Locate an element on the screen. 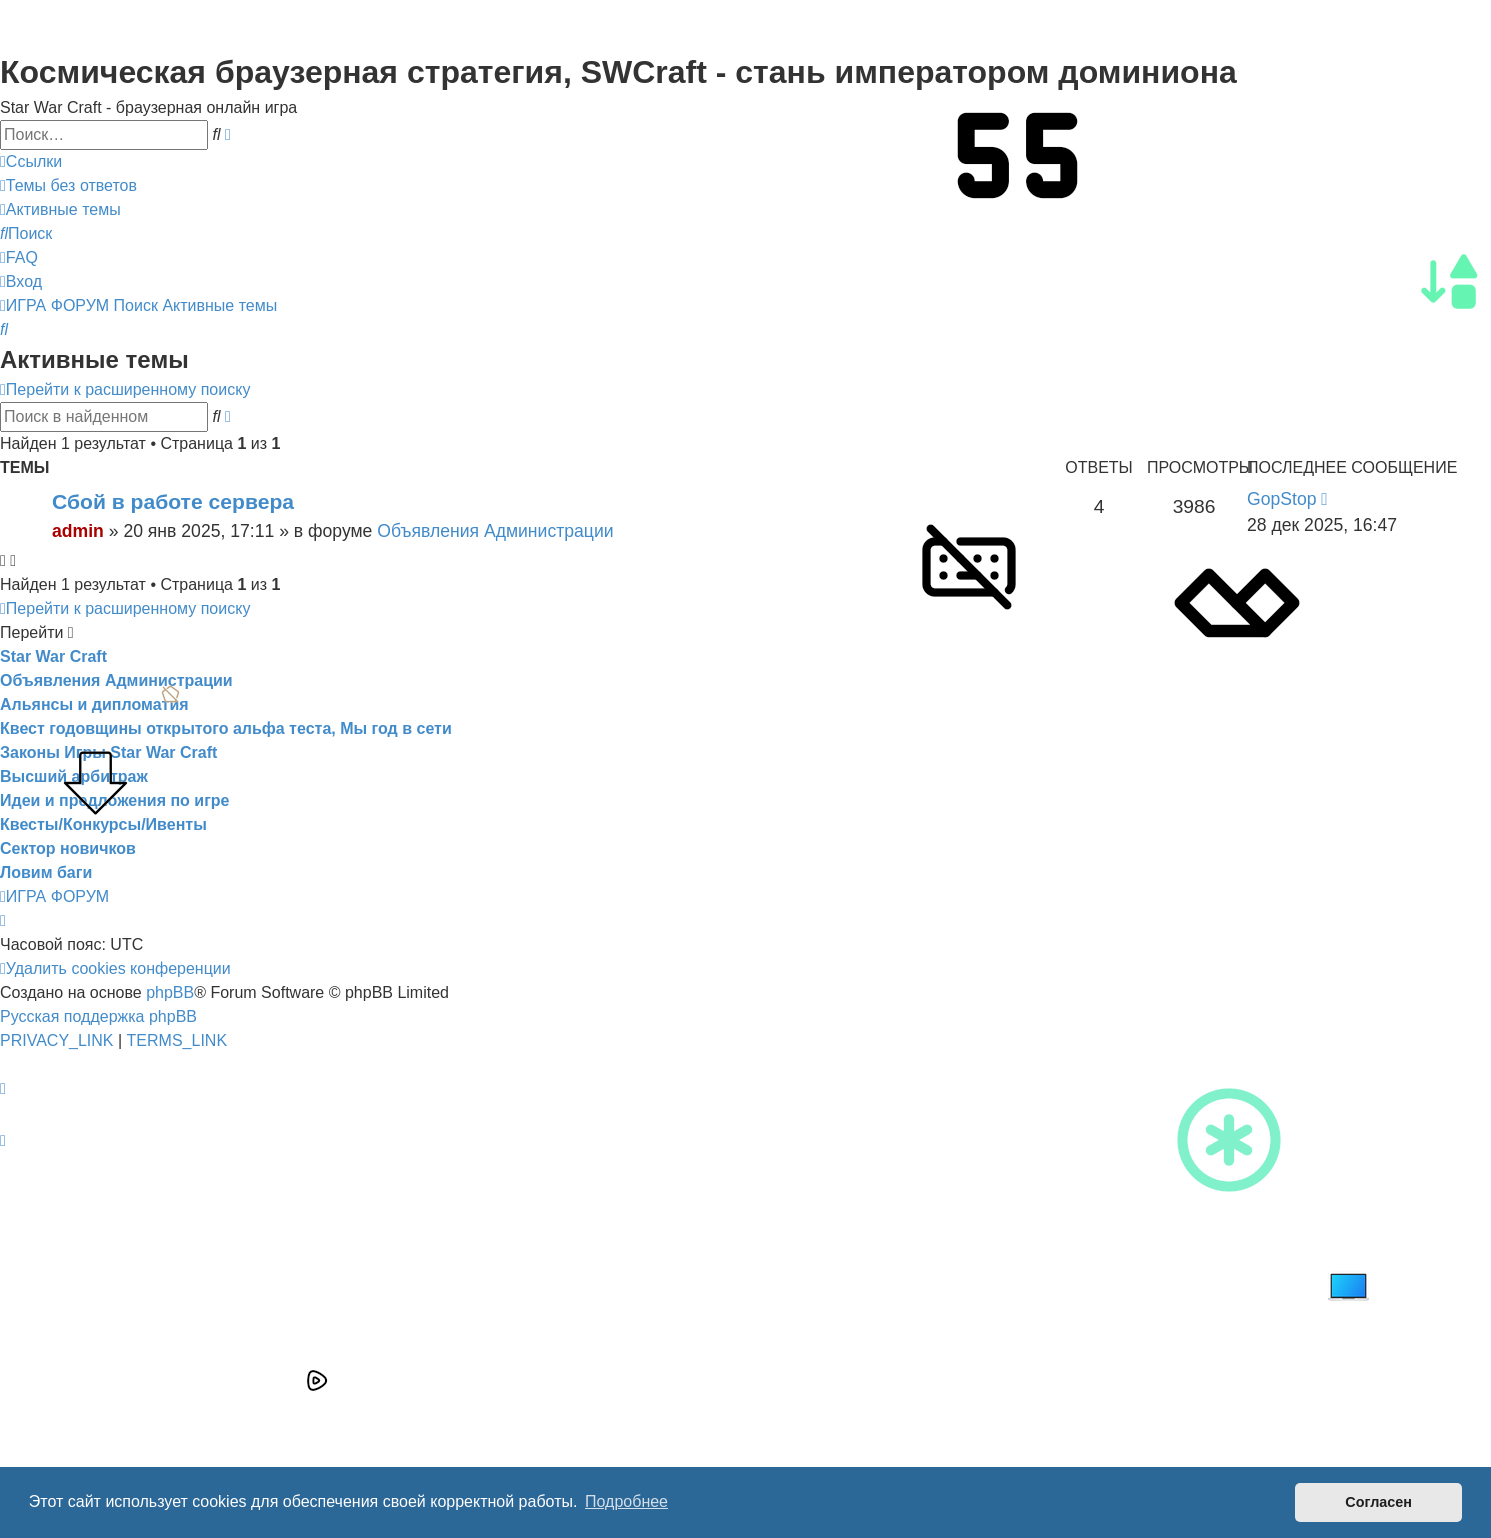  laptop or portable computer device is located at coordinates (1348, 1286).